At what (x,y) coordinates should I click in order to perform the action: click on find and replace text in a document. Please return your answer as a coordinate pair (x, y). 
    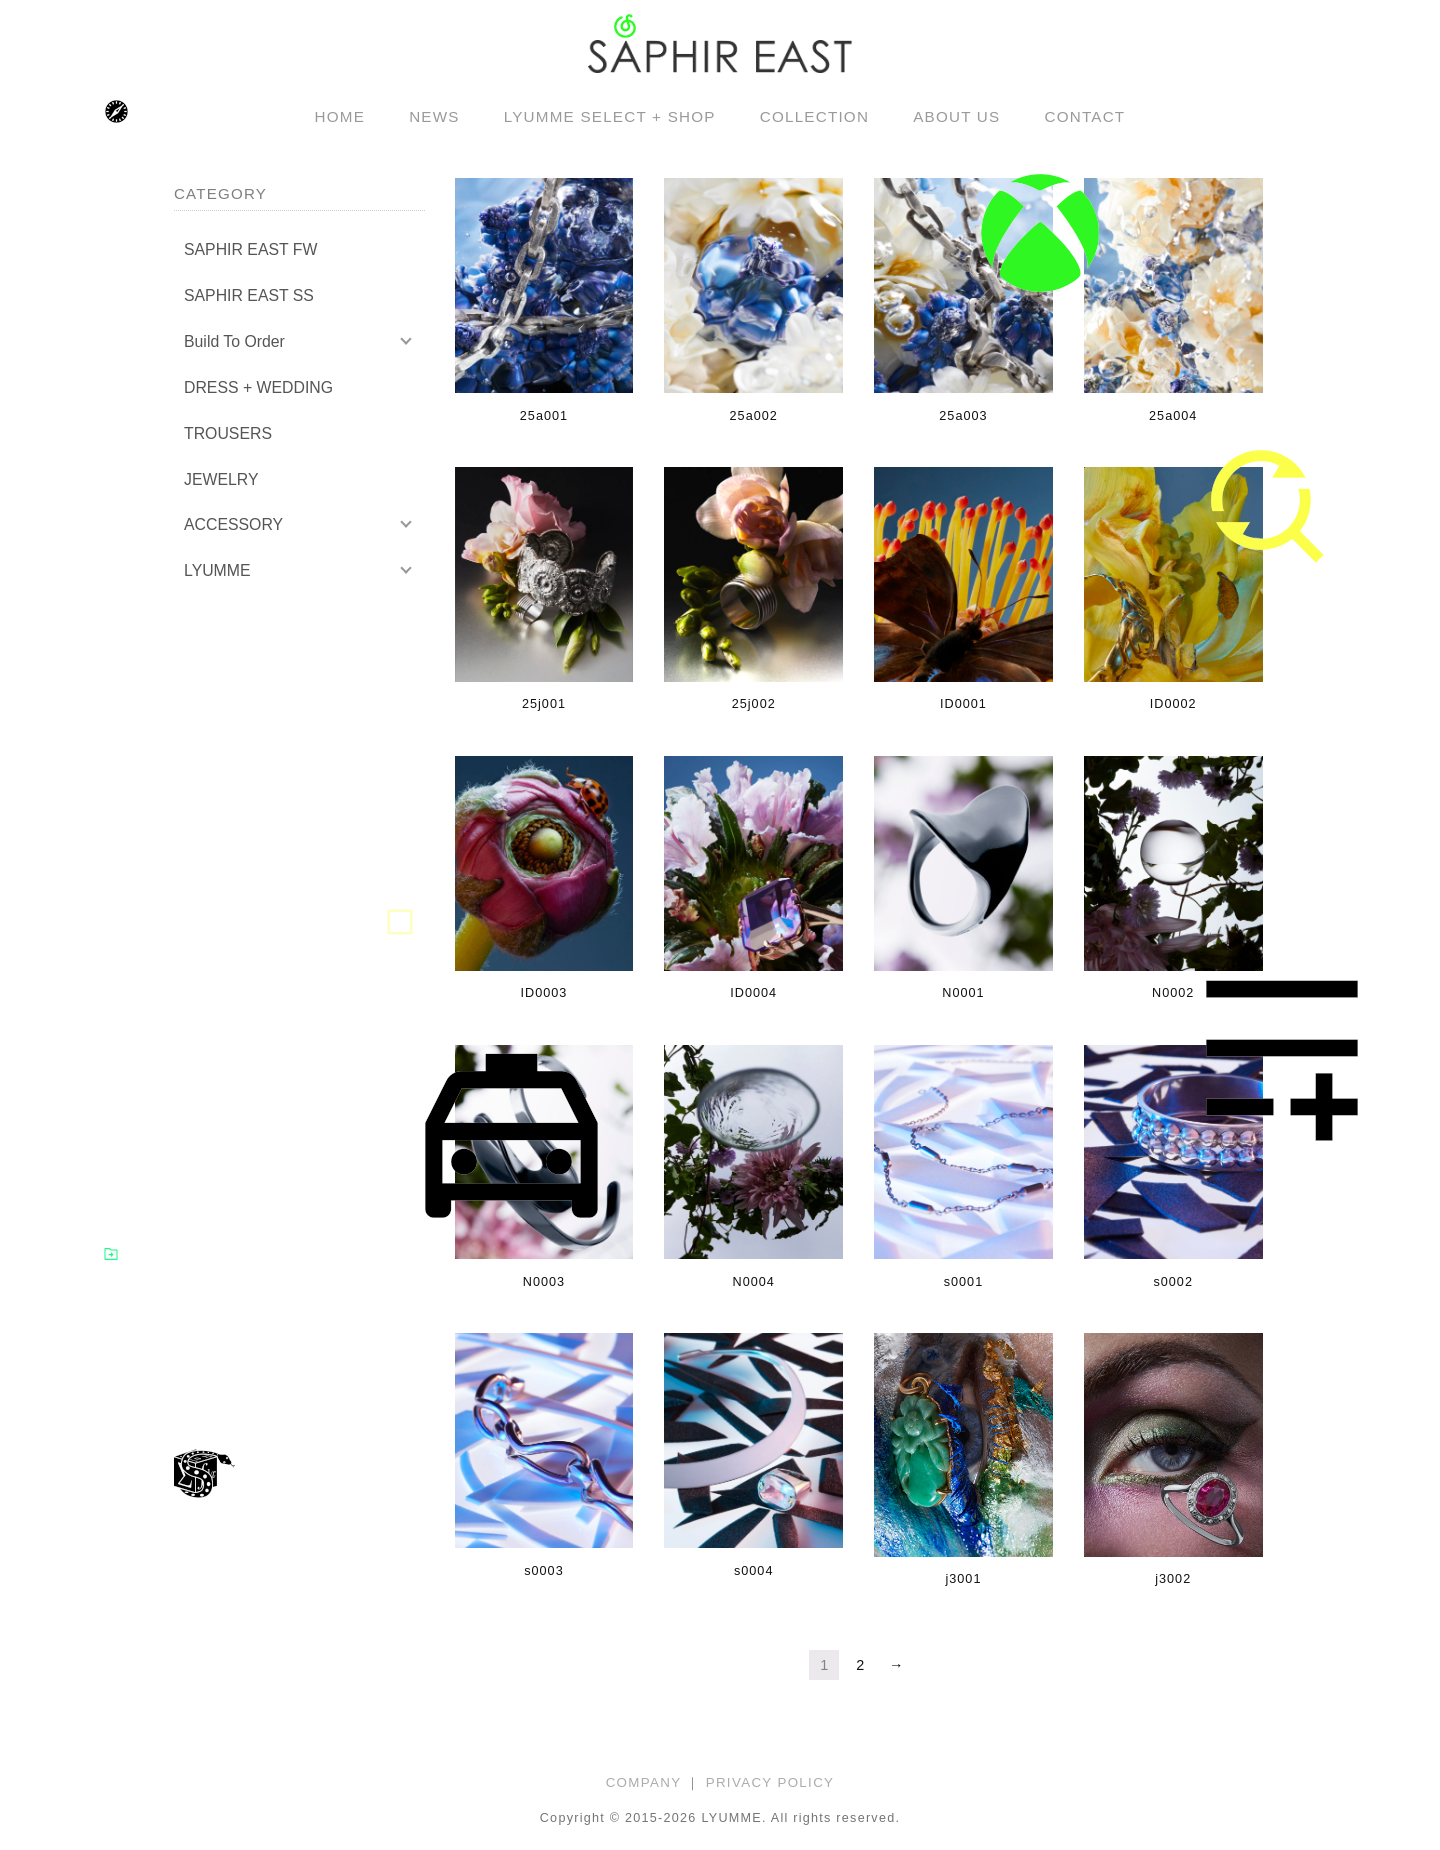
    Looking at the image, I should click on (1266, 505).